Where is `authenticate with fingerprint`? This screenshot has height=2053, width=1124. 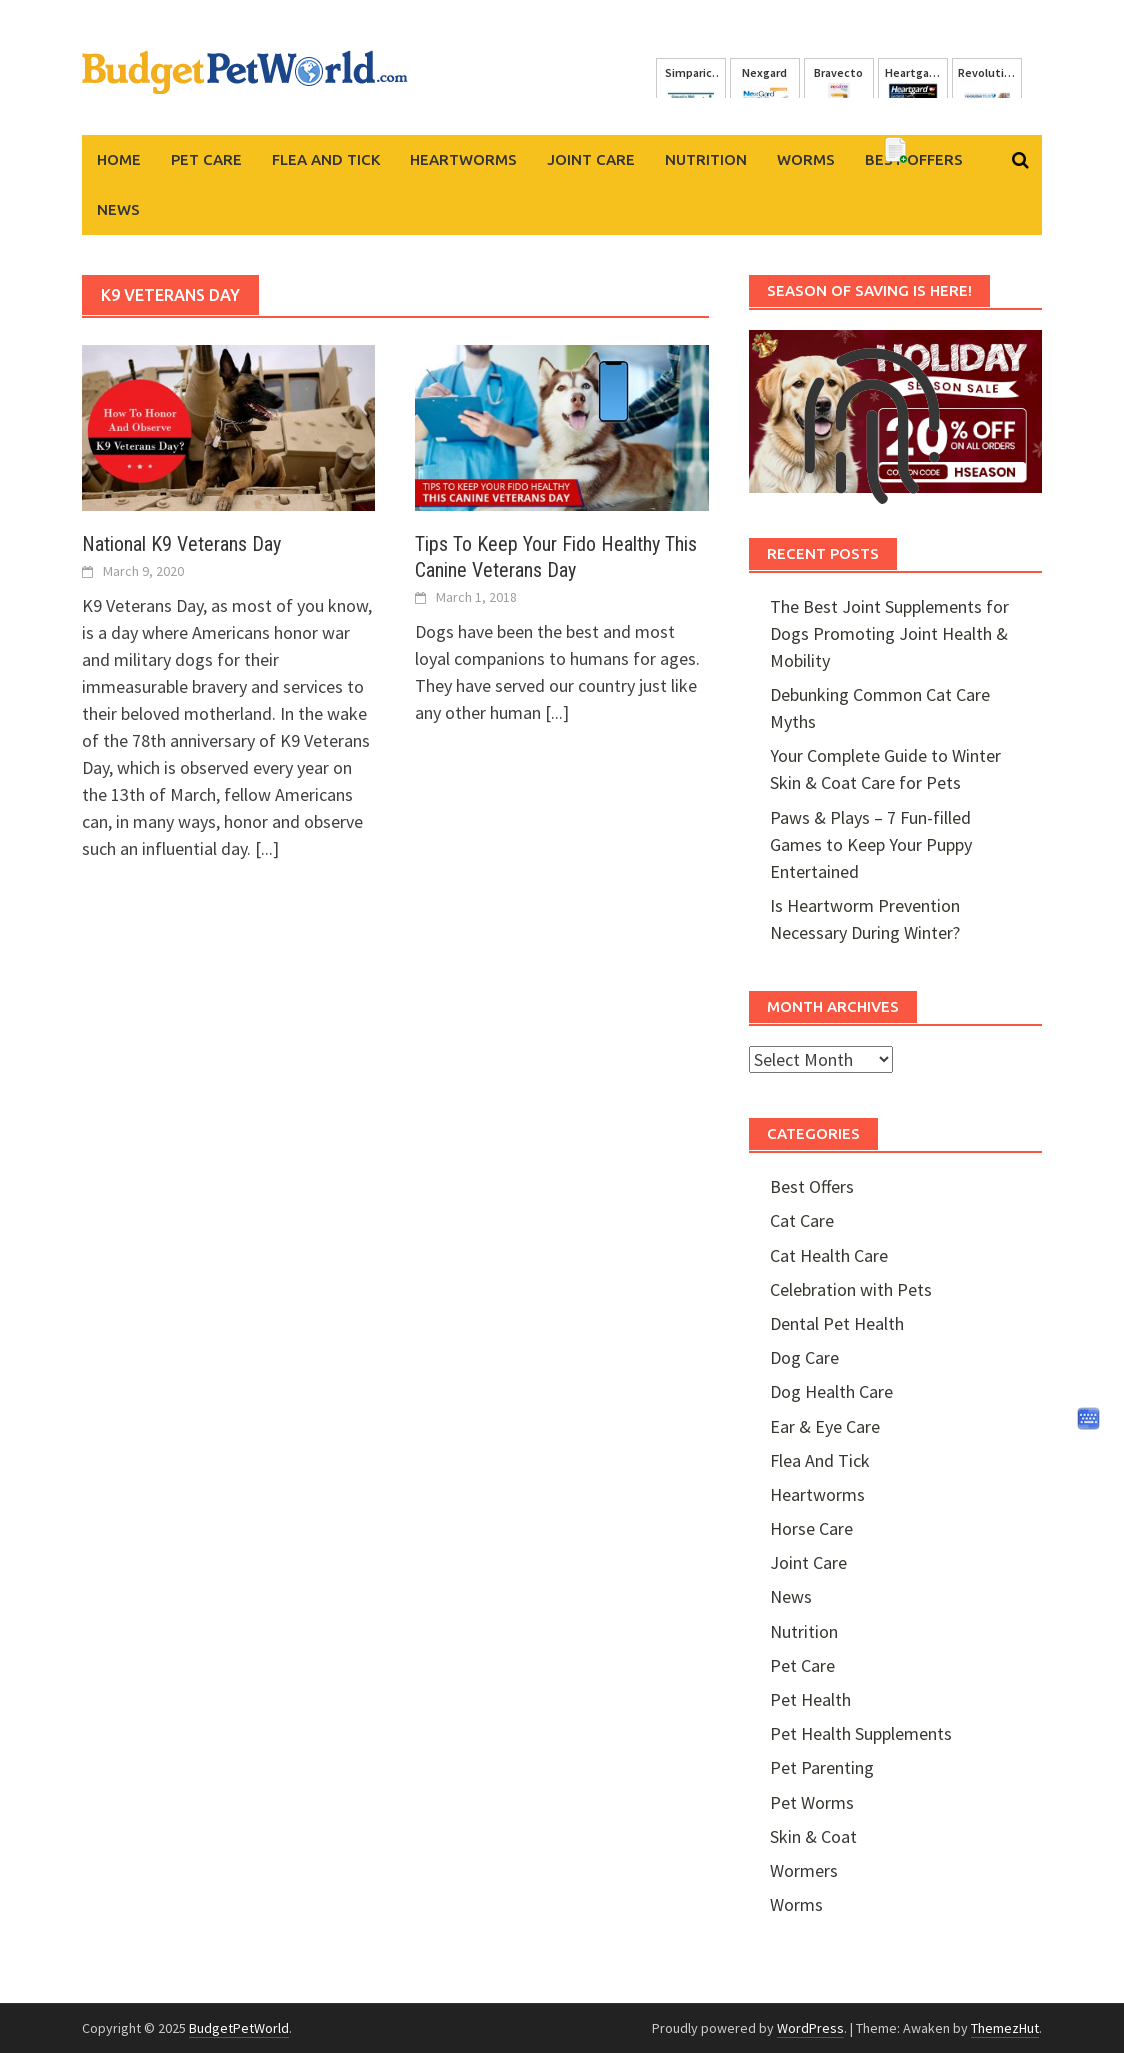
authenticate with fingerprint is located at coordinates (872, 426).